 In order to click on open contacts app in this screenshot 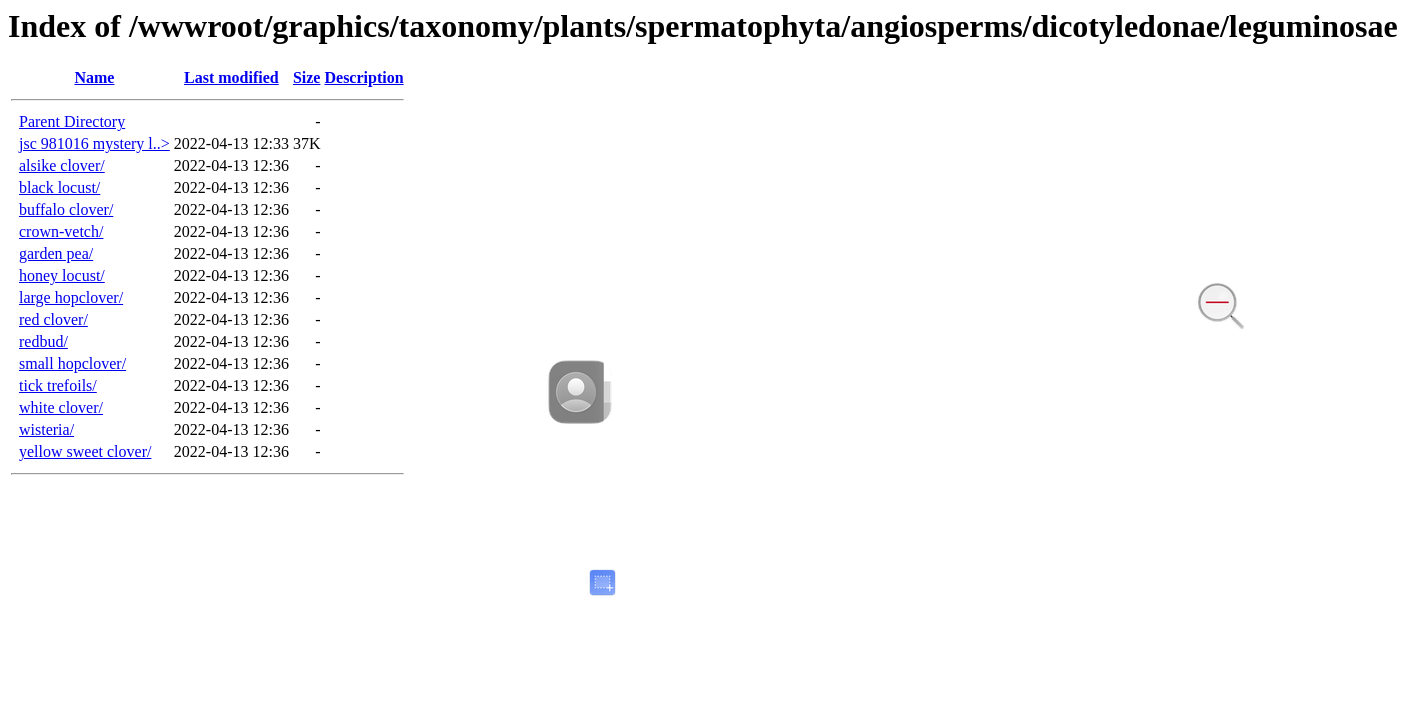, I will do `click(580, 392)`.